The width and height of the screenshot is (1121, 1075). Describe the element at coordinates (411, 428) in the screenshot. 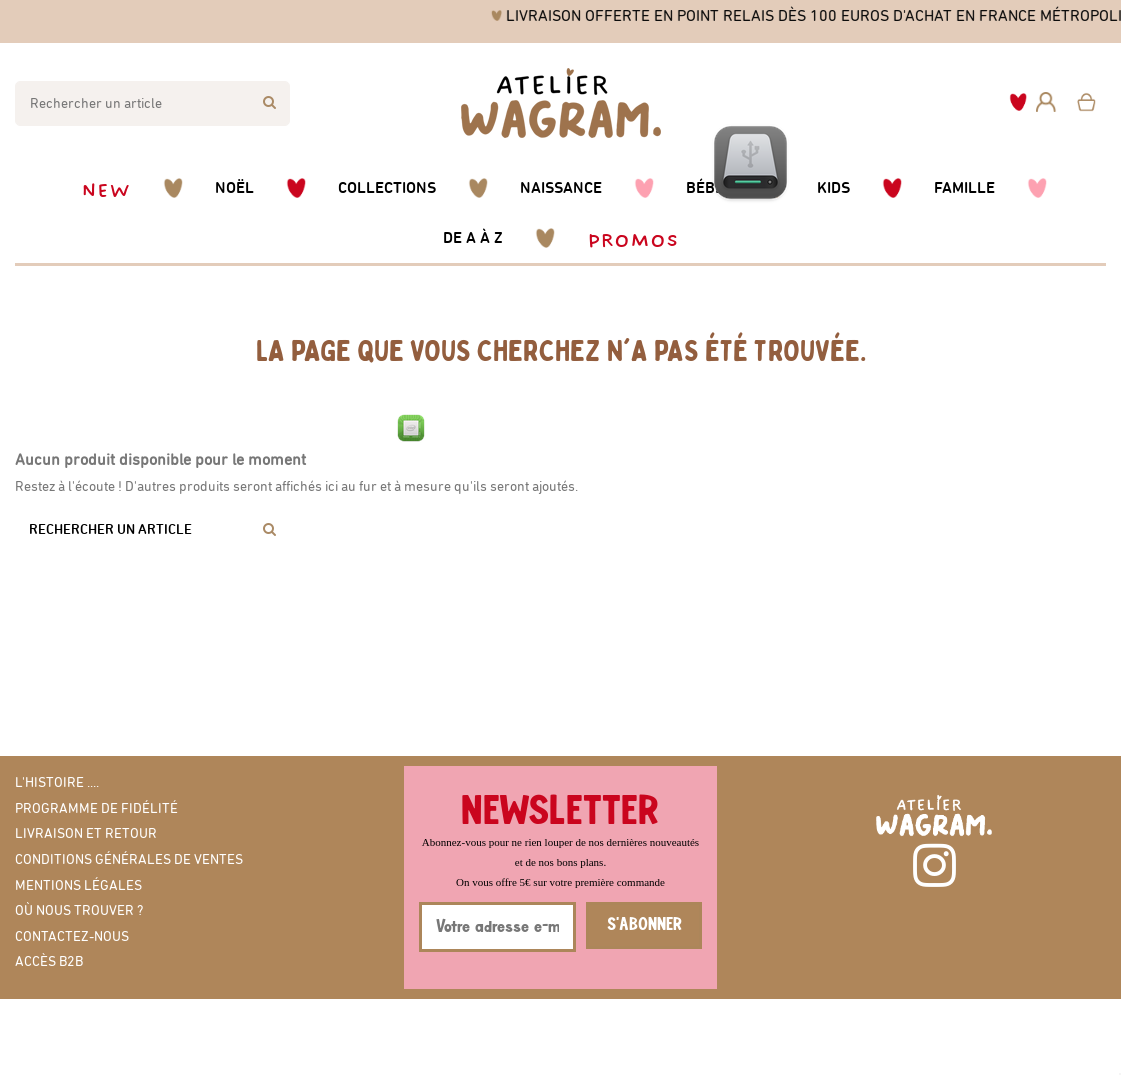

I see `view CPU or processor information` at that location.